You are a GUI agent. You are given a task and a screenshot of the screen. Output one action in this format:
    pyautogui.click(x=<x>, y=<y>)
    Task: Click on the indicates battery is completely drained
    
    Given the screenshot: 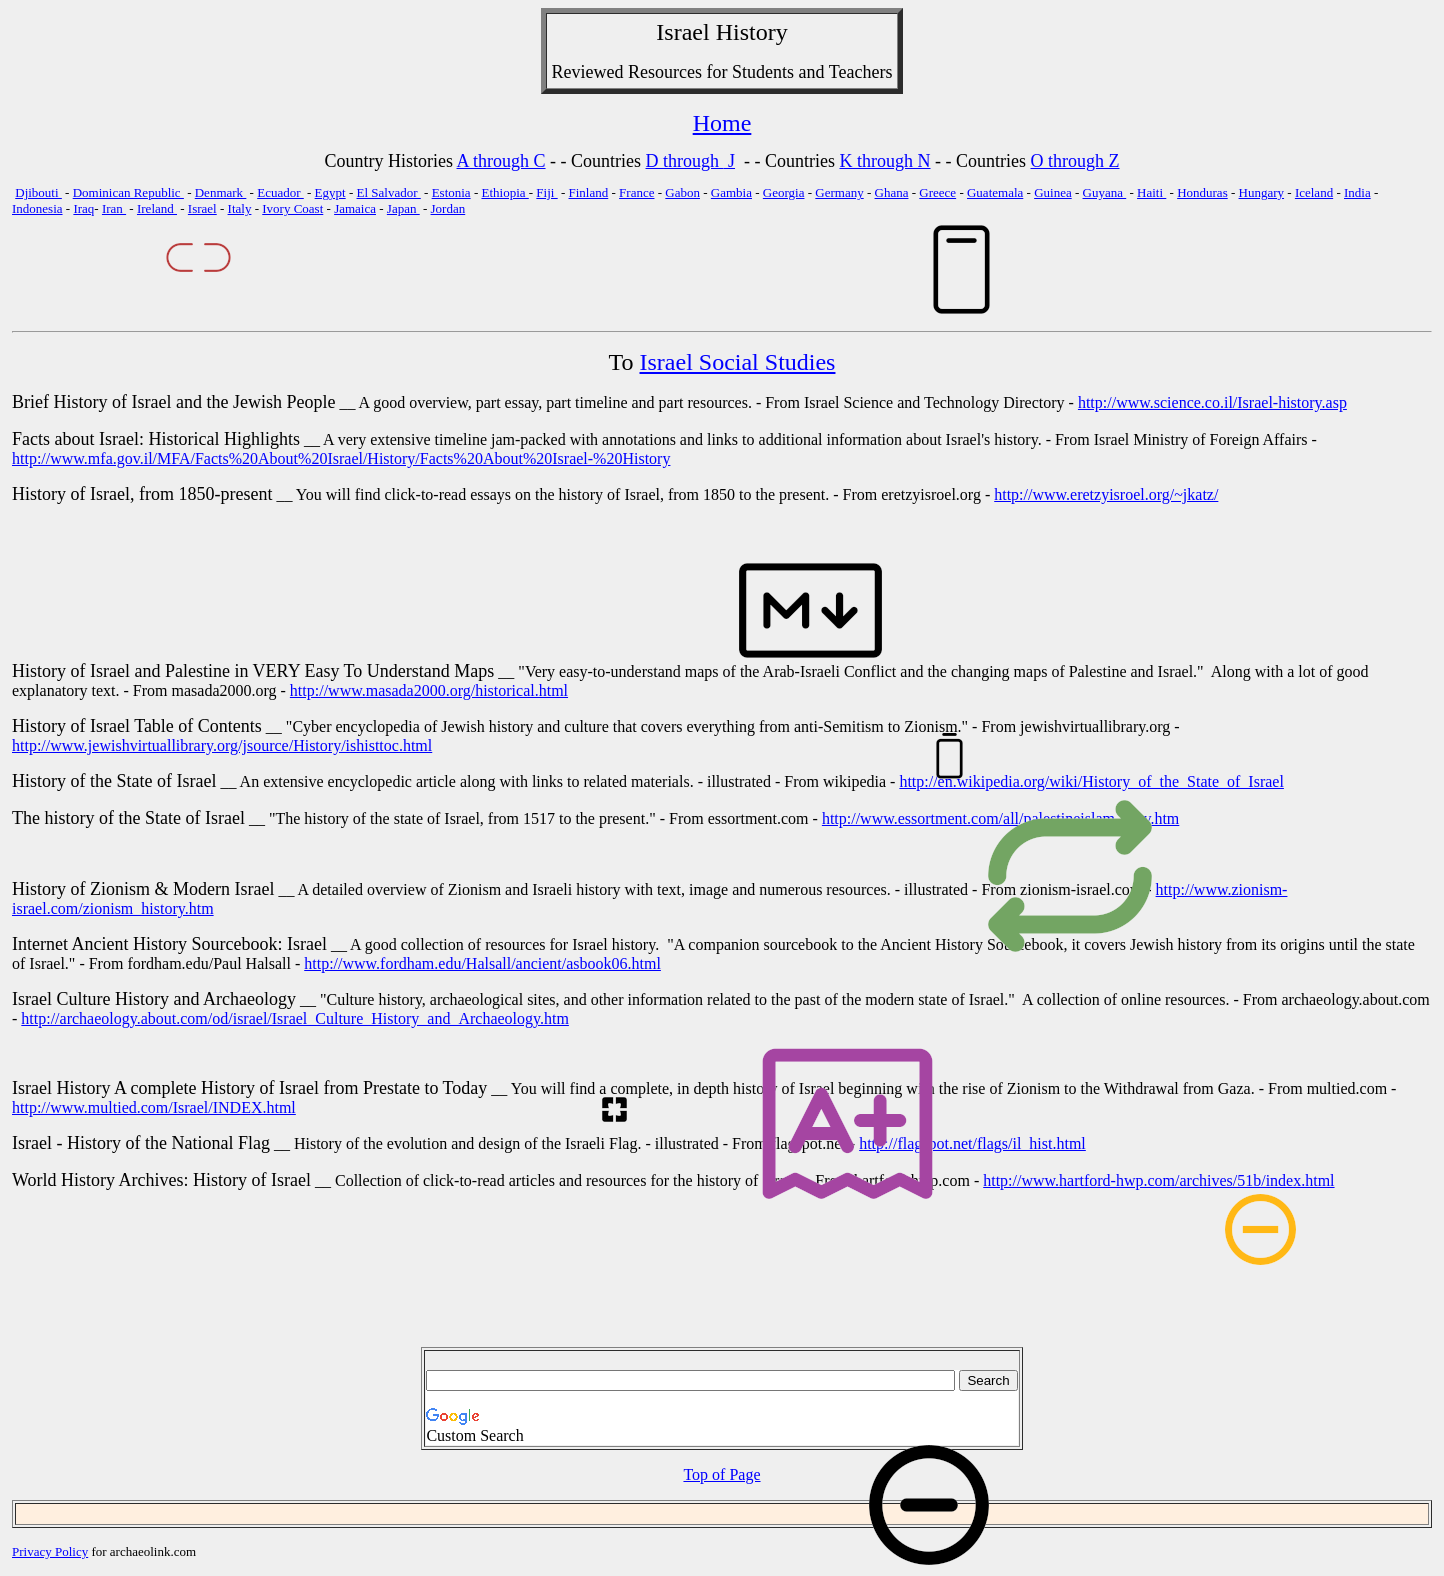 What is the action you would take?
    pyautogui.click(x=949, y=756)
    